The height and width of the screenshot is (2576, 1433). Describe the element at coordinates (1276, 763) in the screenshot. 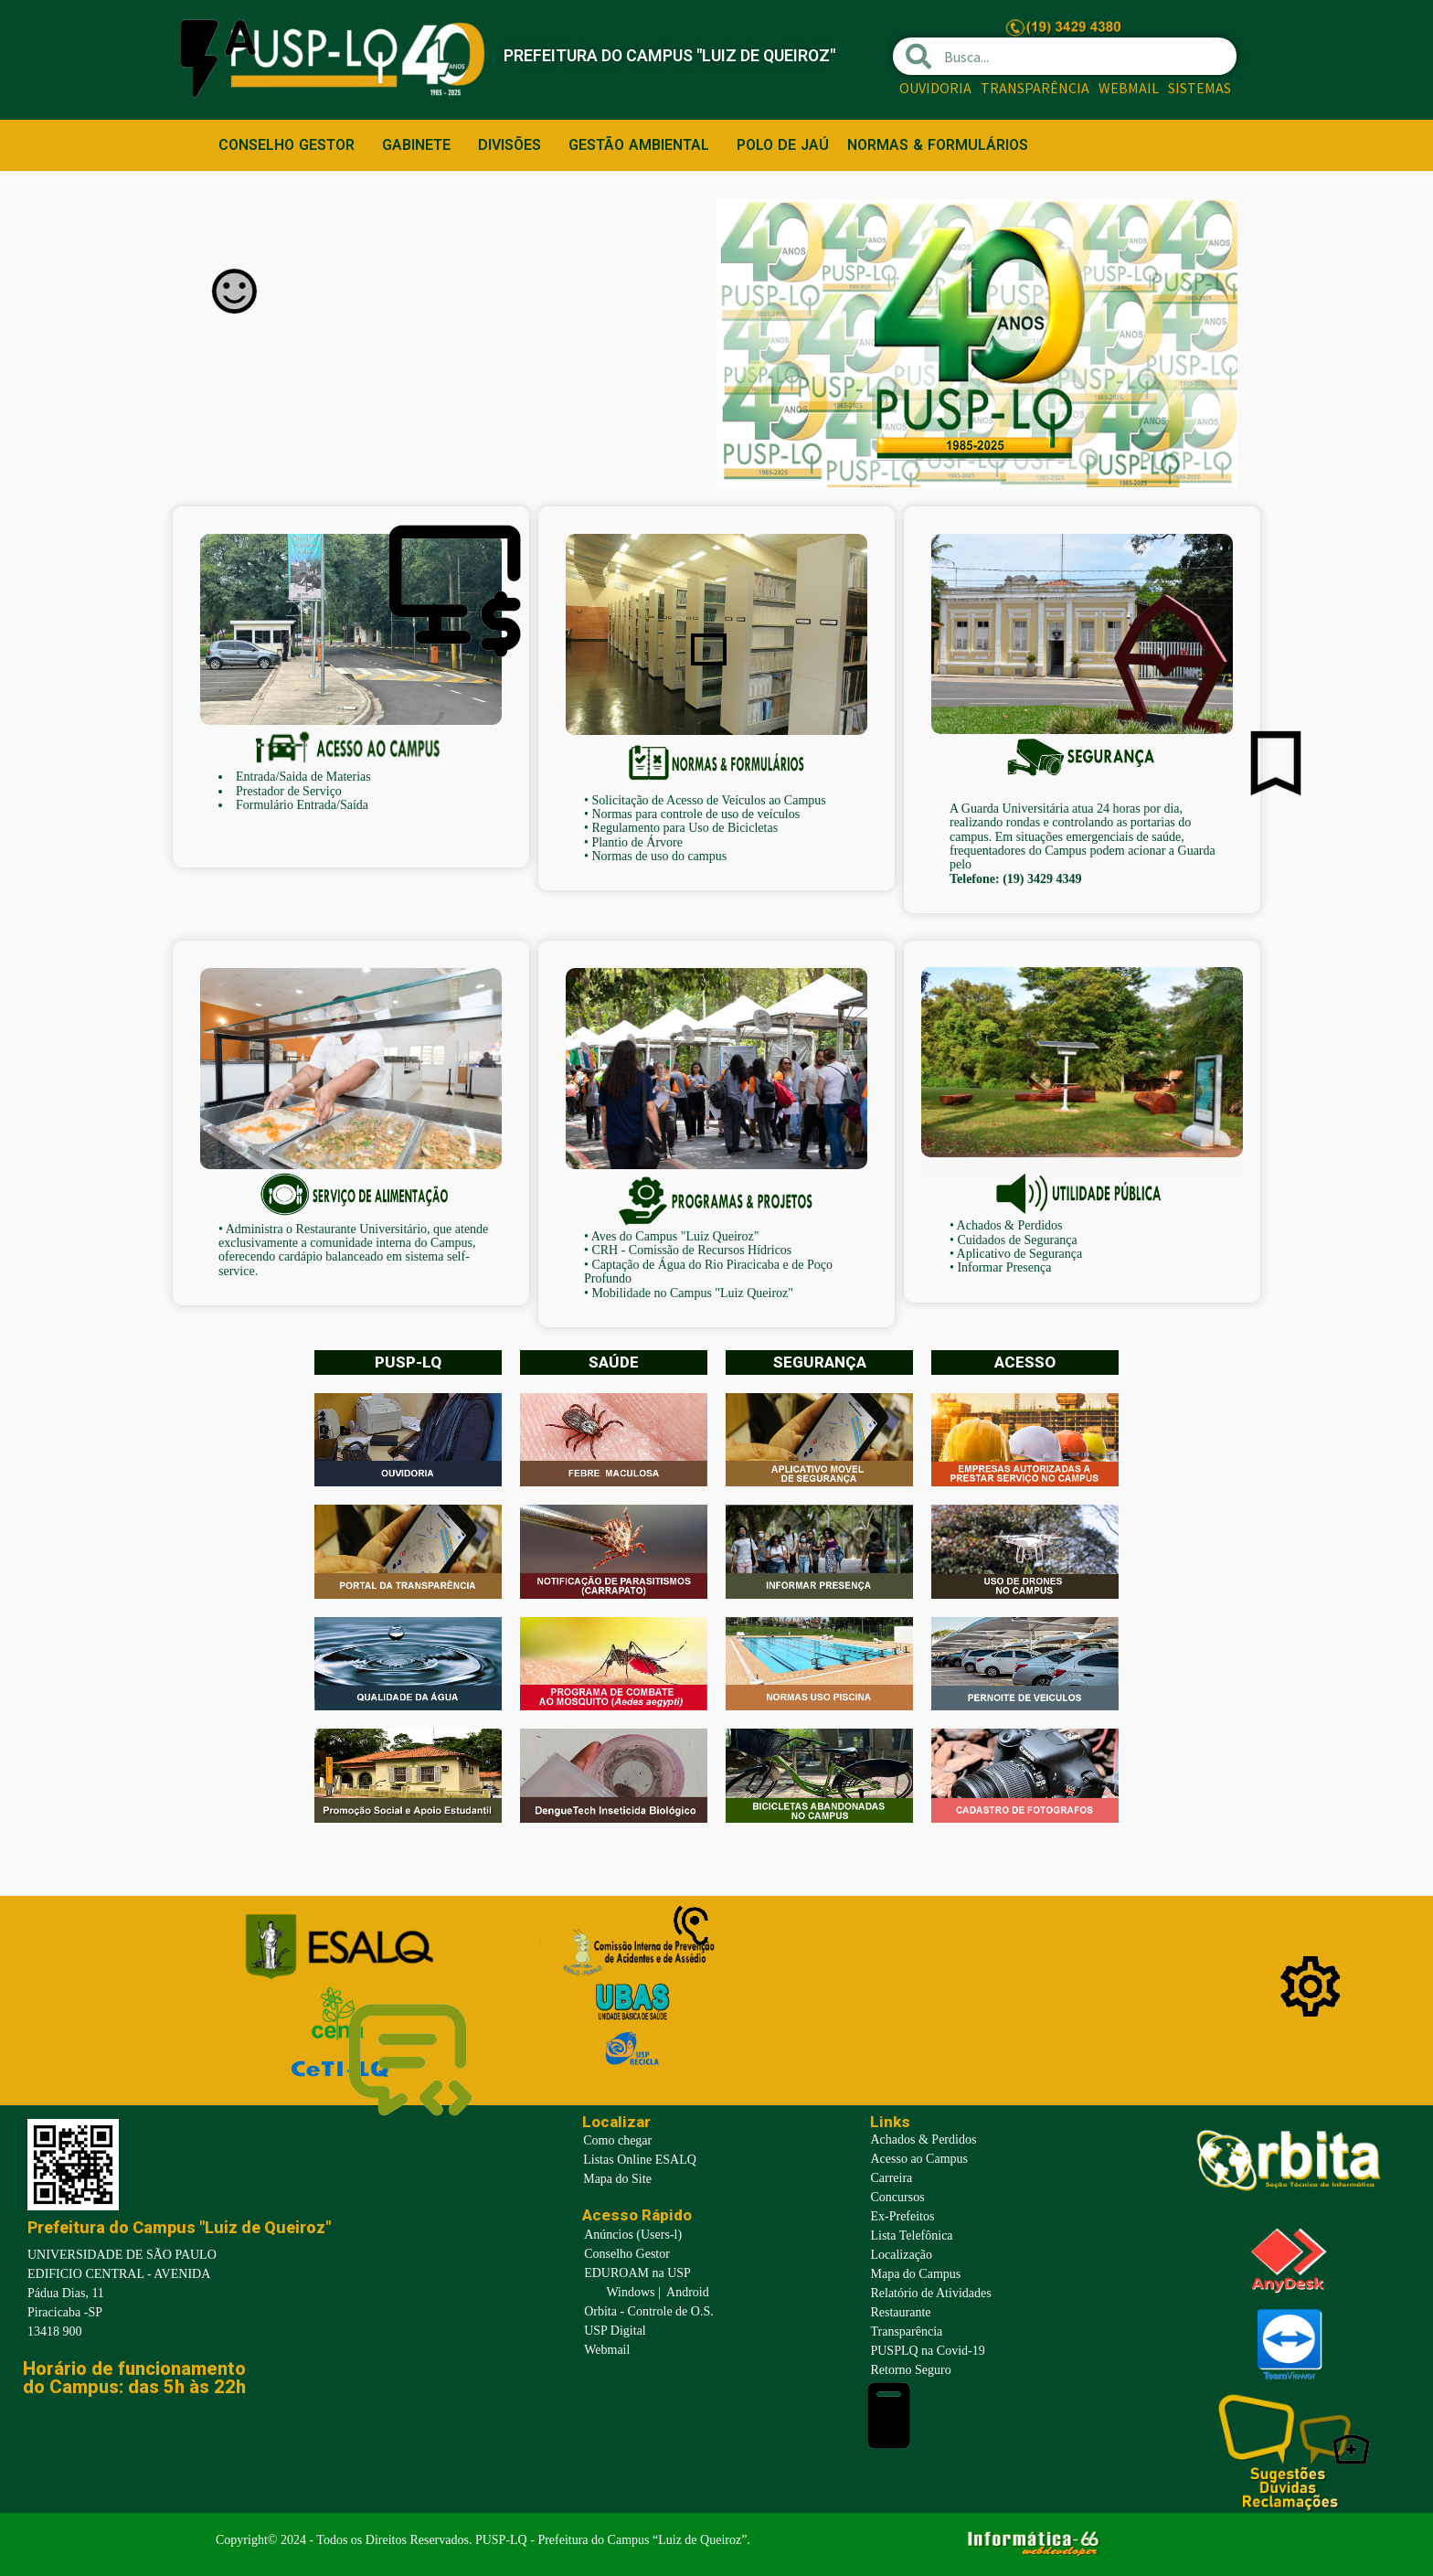

I see `save this item for later` at that location.